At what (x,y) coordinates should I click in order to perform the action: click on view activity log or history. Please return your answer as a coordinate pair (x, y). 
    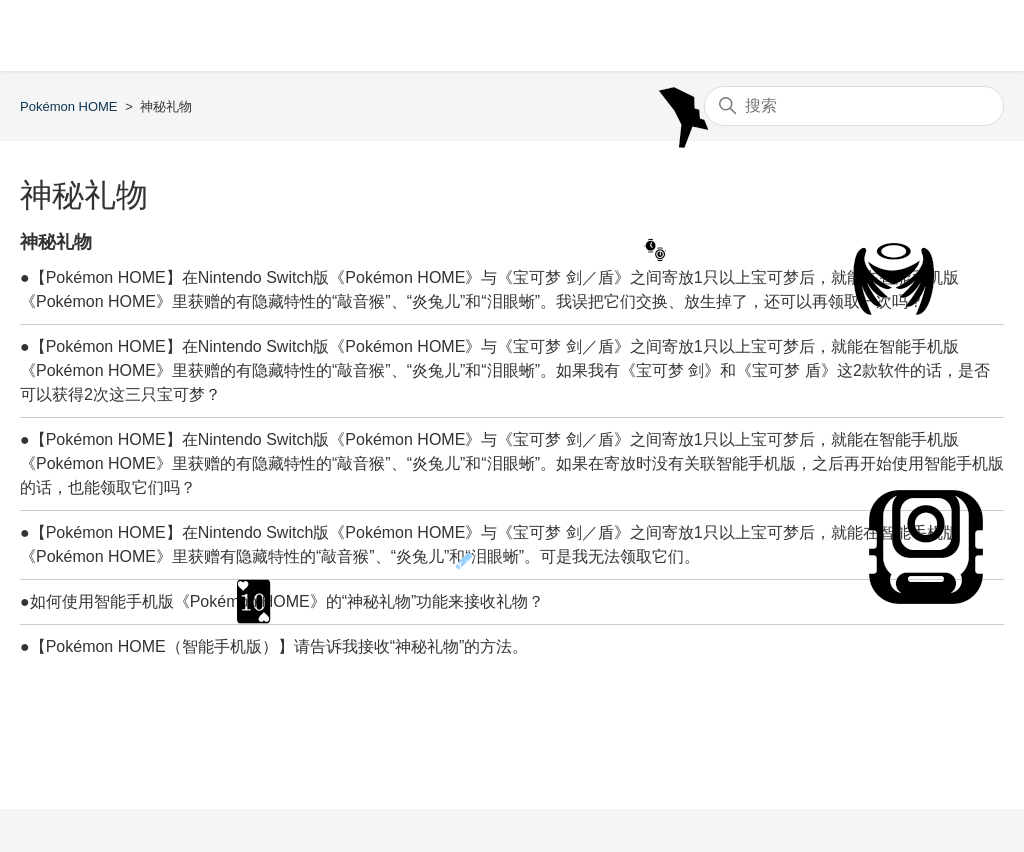
    Looking at the image, I should click on (464, 561).